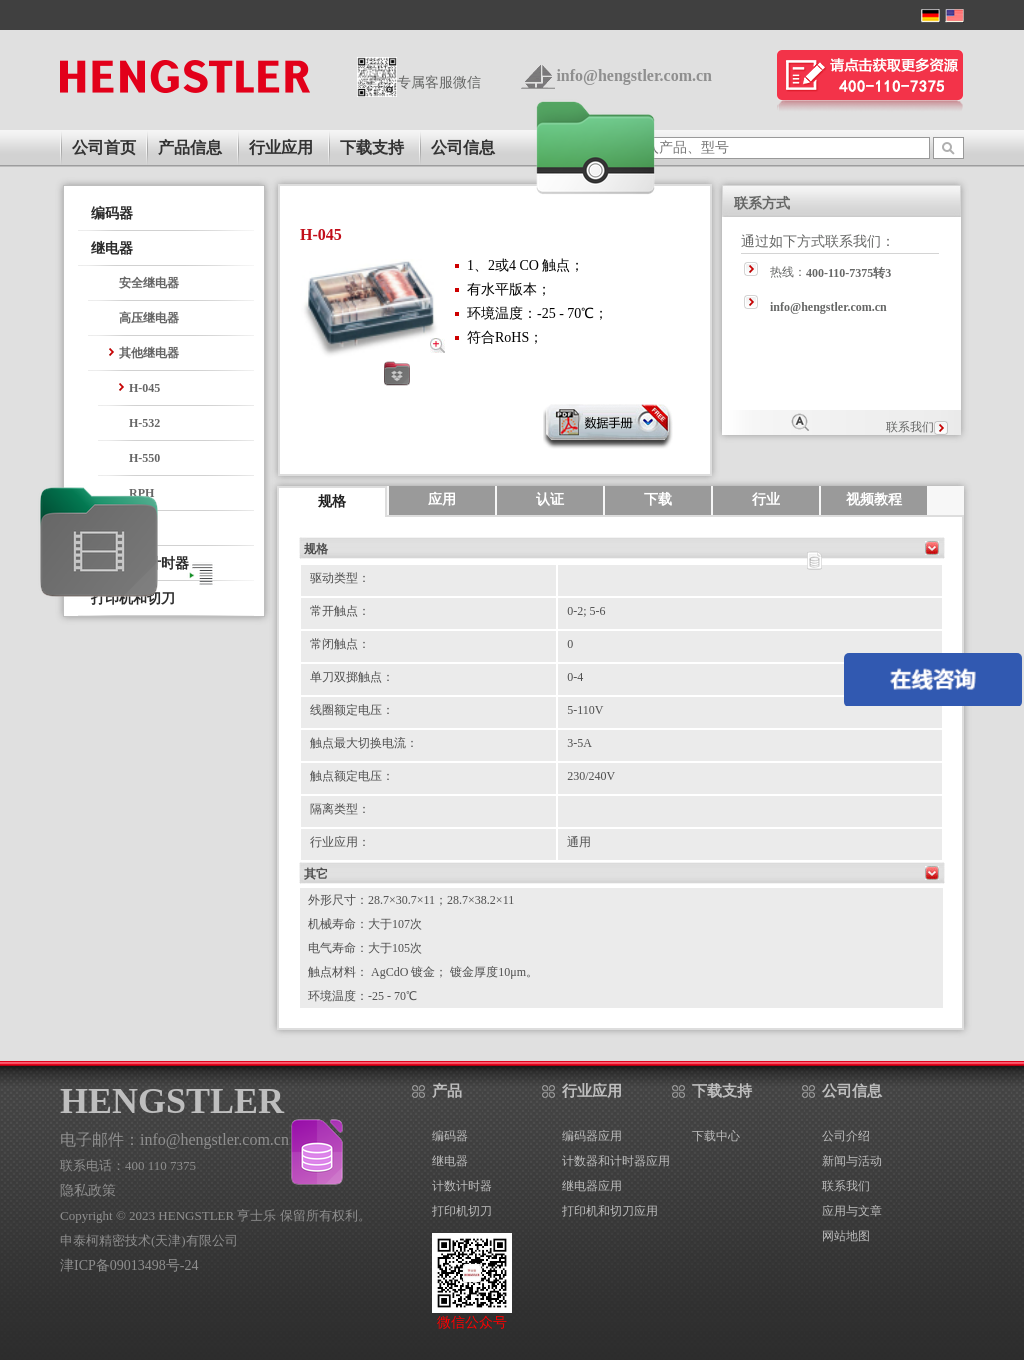 The height and width of the screenshot is (1360, 1024). I want to click on sqlite3 database file, so click(814, 560).